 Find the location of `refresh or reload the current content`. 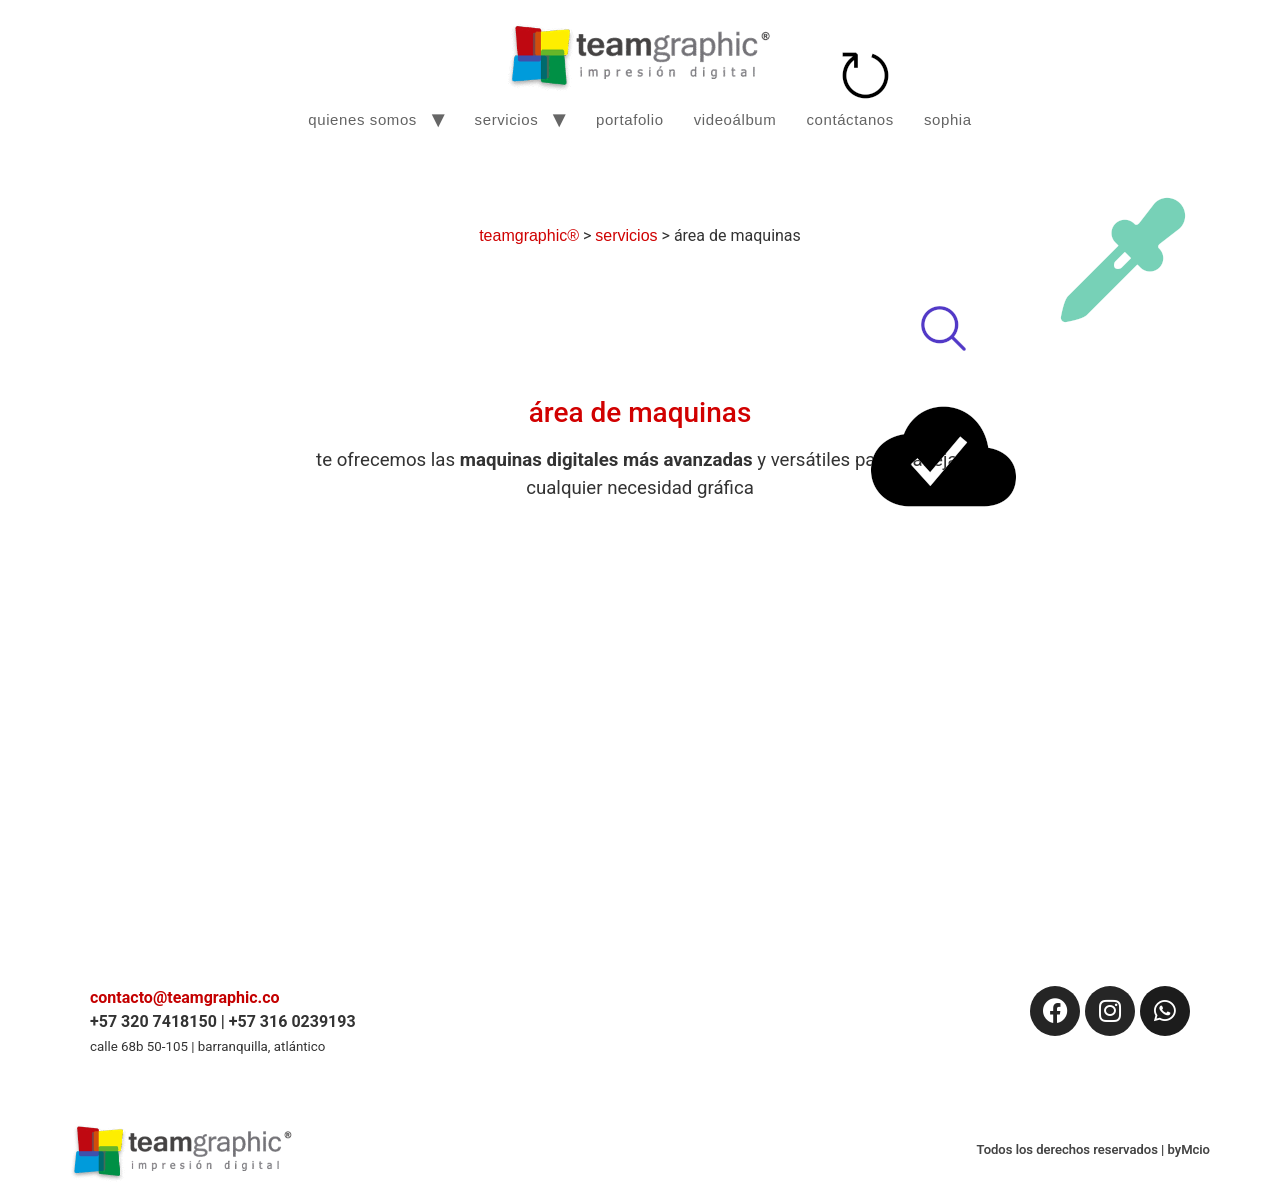

refresh or reload the current content is located at coordinates (865, 75).